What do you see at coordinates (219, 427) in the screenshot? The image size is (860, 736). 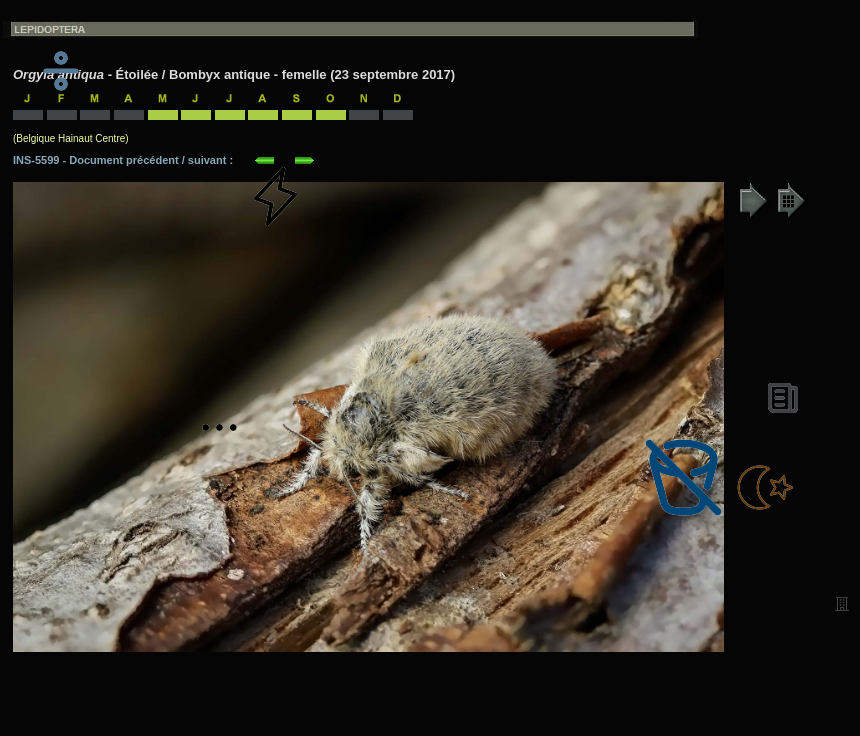 I see `access more options or actions` at bounding box center [219, 427].